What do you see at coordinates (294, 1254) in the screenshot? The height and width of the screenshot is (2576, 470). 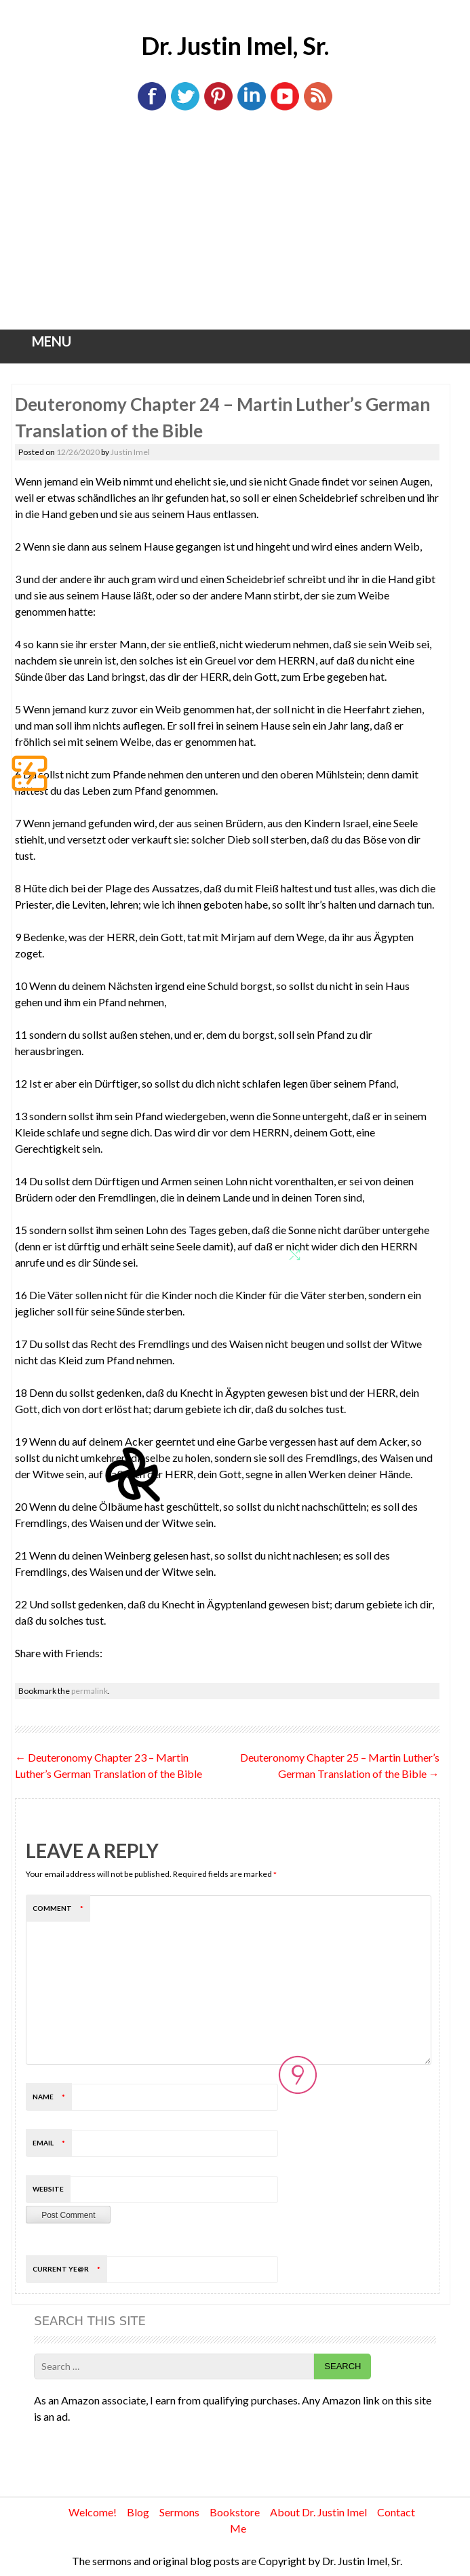 I see `shuffle playback order` at bounding box center [294, 1254].